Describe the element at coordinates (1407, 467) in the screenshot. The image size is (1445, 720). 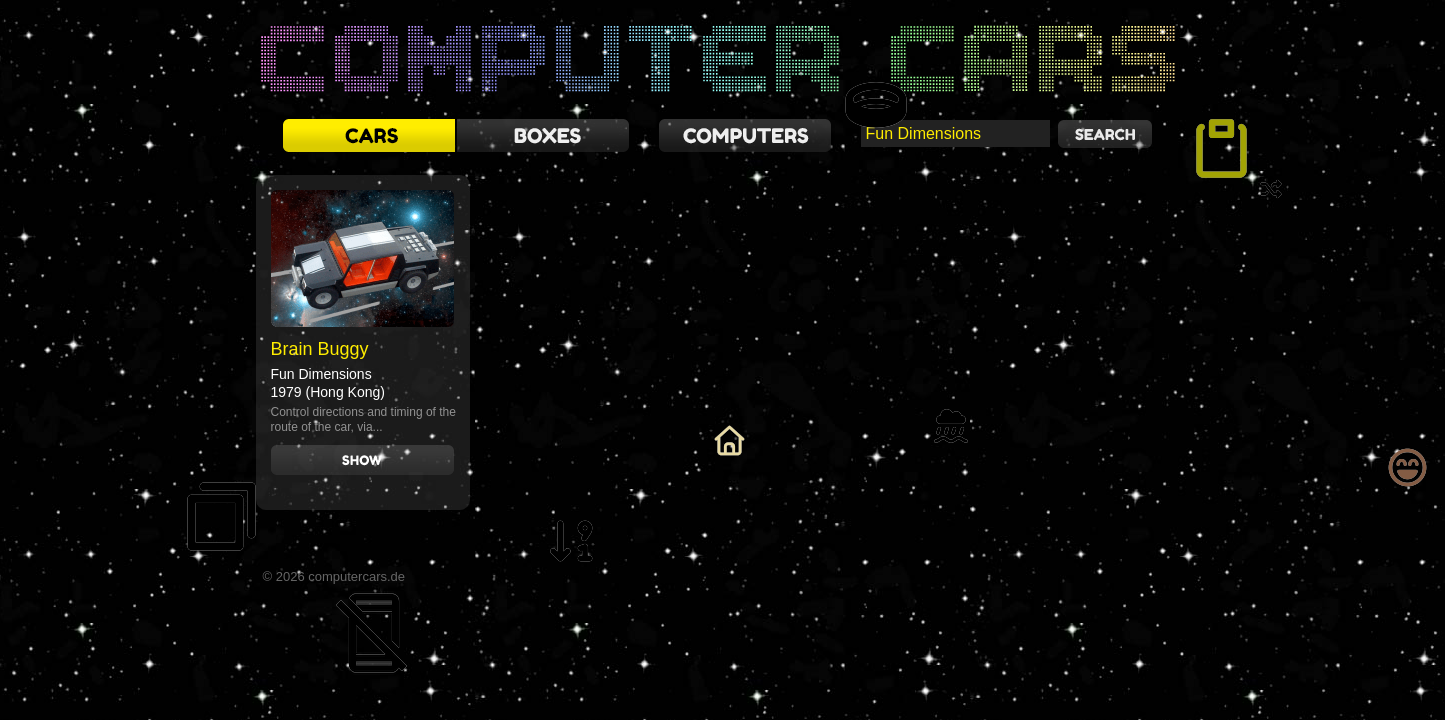
I see `add a laughing emoji reaction` at that location.